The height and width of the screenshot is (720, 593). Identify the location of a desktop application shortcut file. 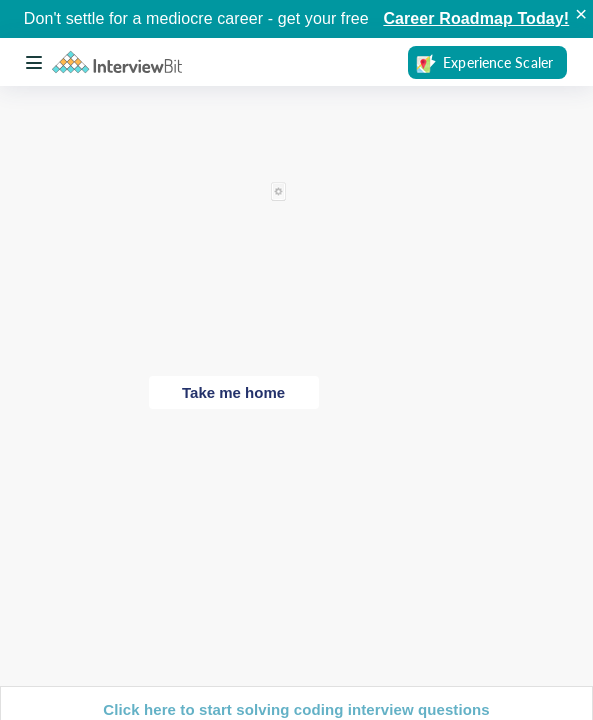
(278, 191).